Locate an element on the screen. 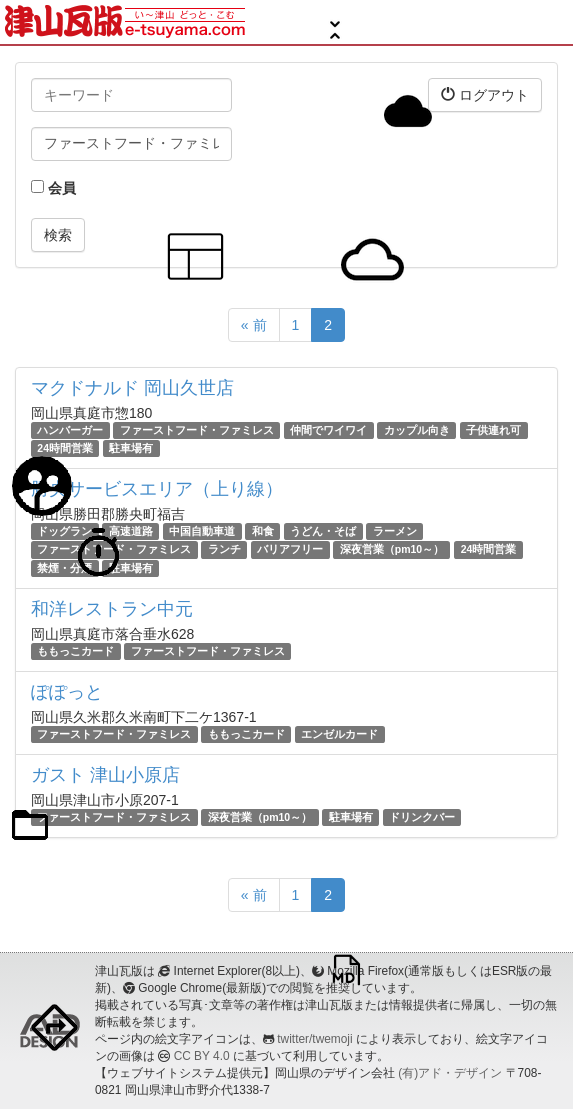  set a countdown timer is located at coordinates (98, 553).